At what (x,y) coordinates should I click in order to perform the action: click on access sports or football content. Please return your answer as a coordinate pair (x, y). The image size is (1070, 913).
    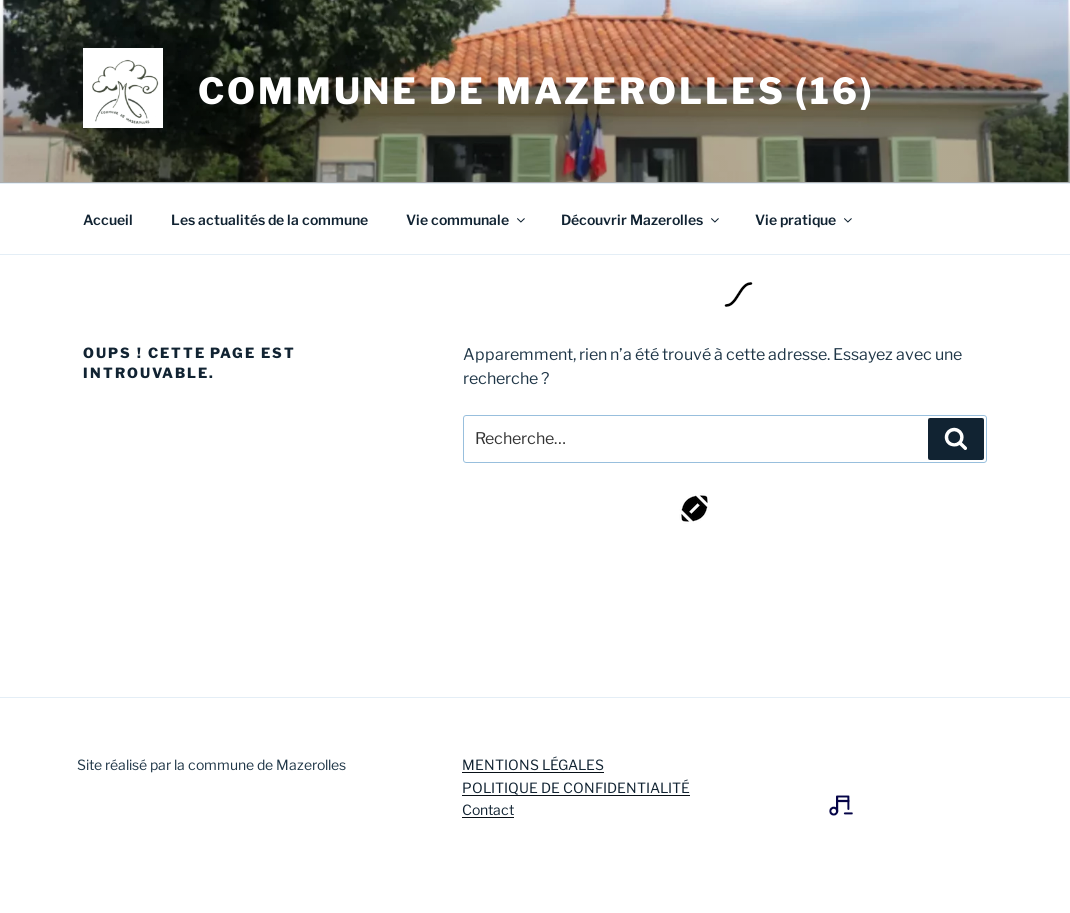
    Looking at the image, I should click on (694, 508).